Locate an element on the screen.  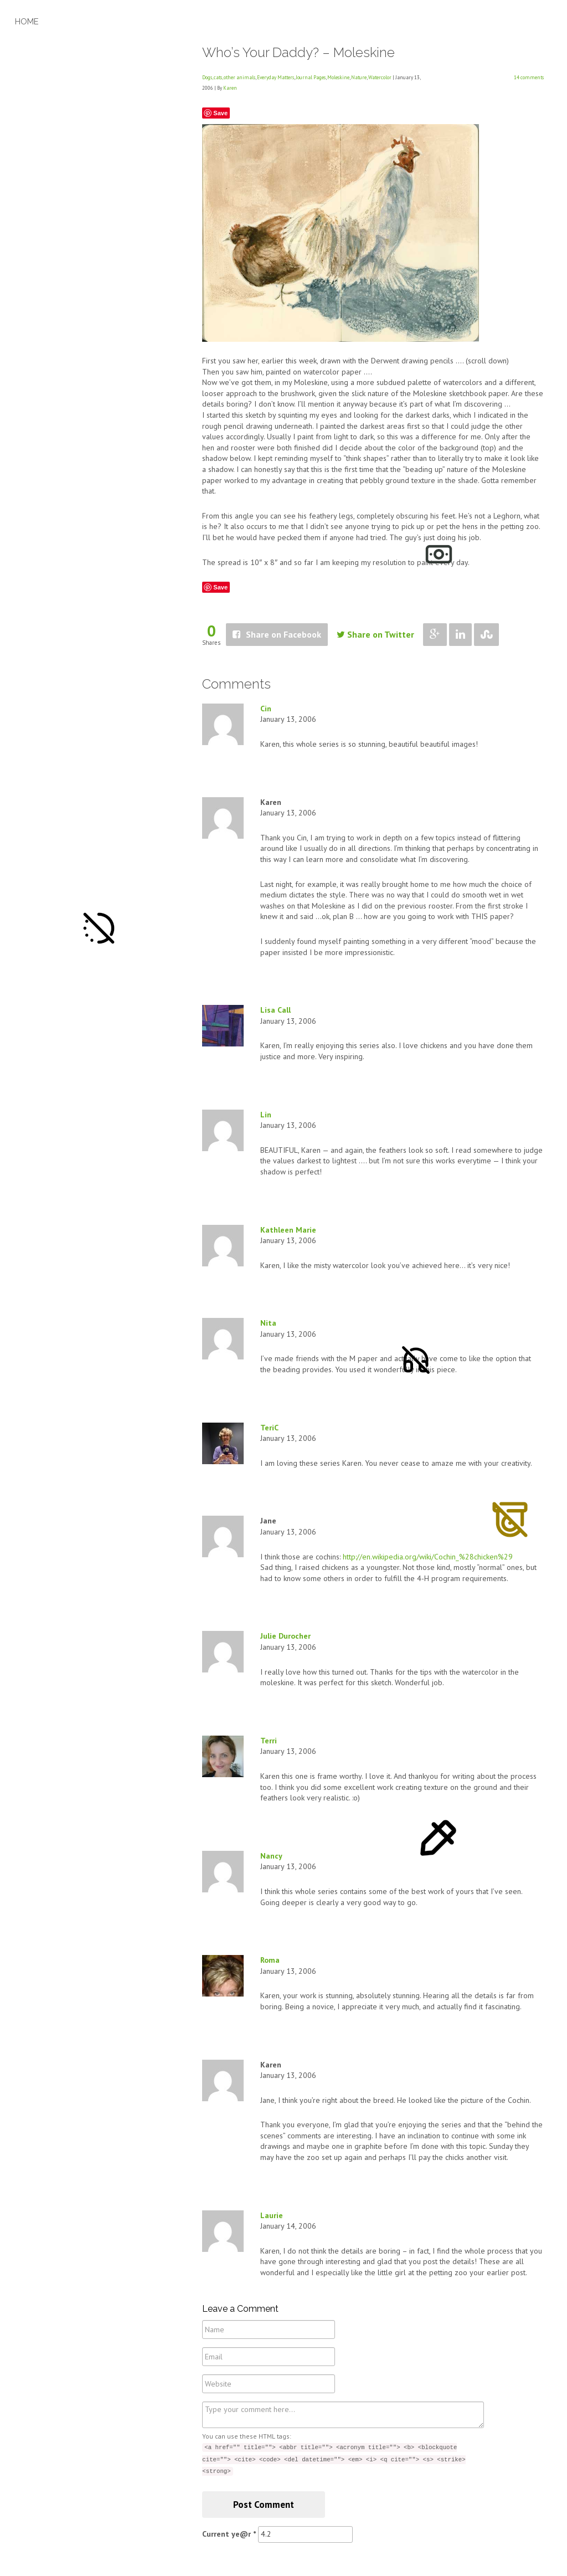
mute or disable audio output is located at coordinates (416, 1360).